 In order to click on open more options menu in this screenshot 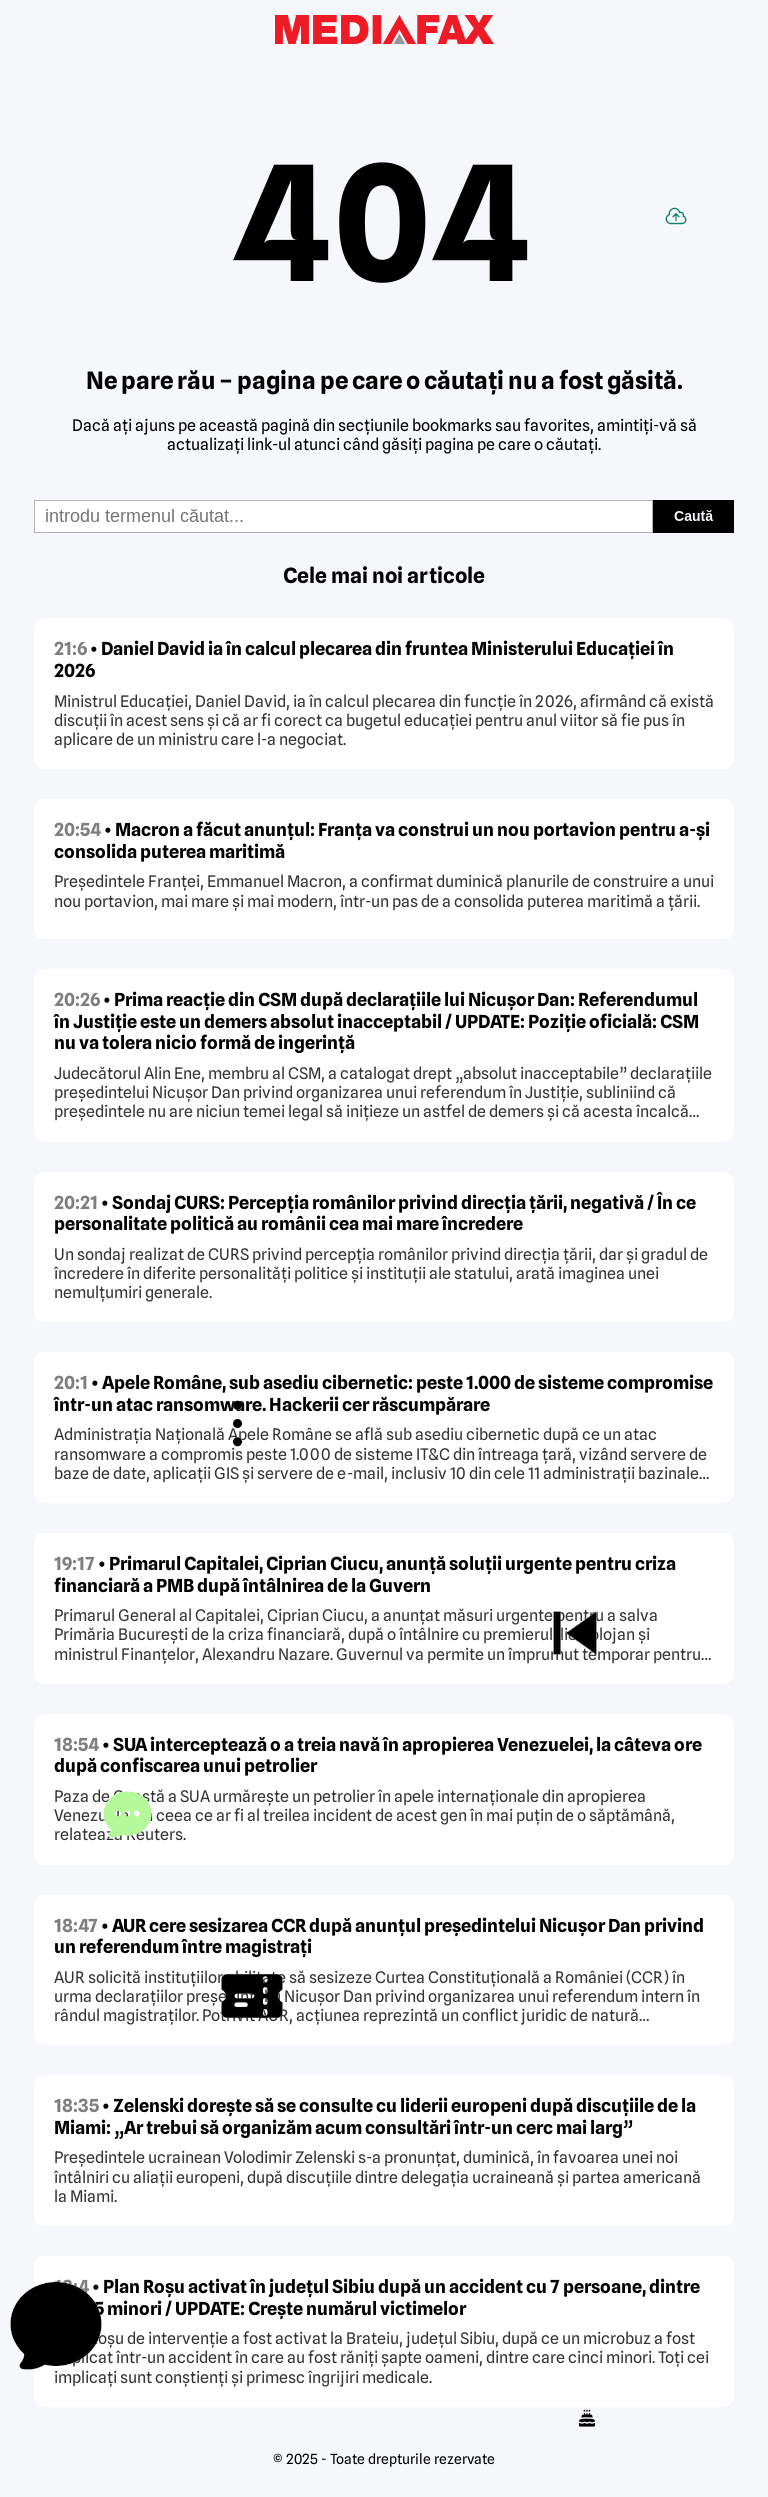, I will do `click(237, 1423)`.